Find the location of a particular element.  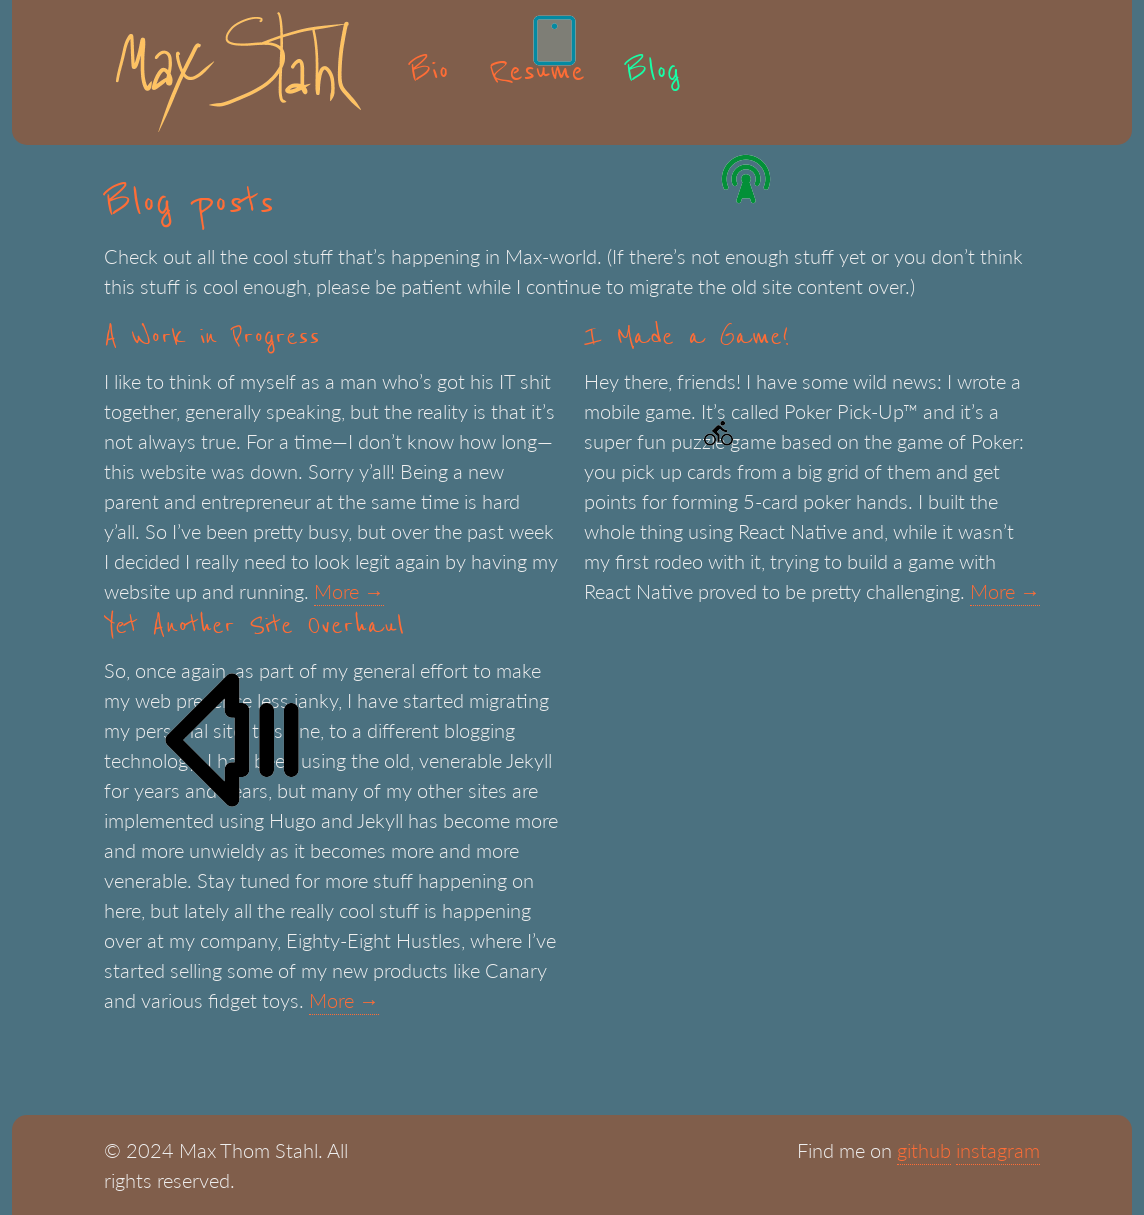

access broadcast or radio tower settings is located at coordinates (746, 179).